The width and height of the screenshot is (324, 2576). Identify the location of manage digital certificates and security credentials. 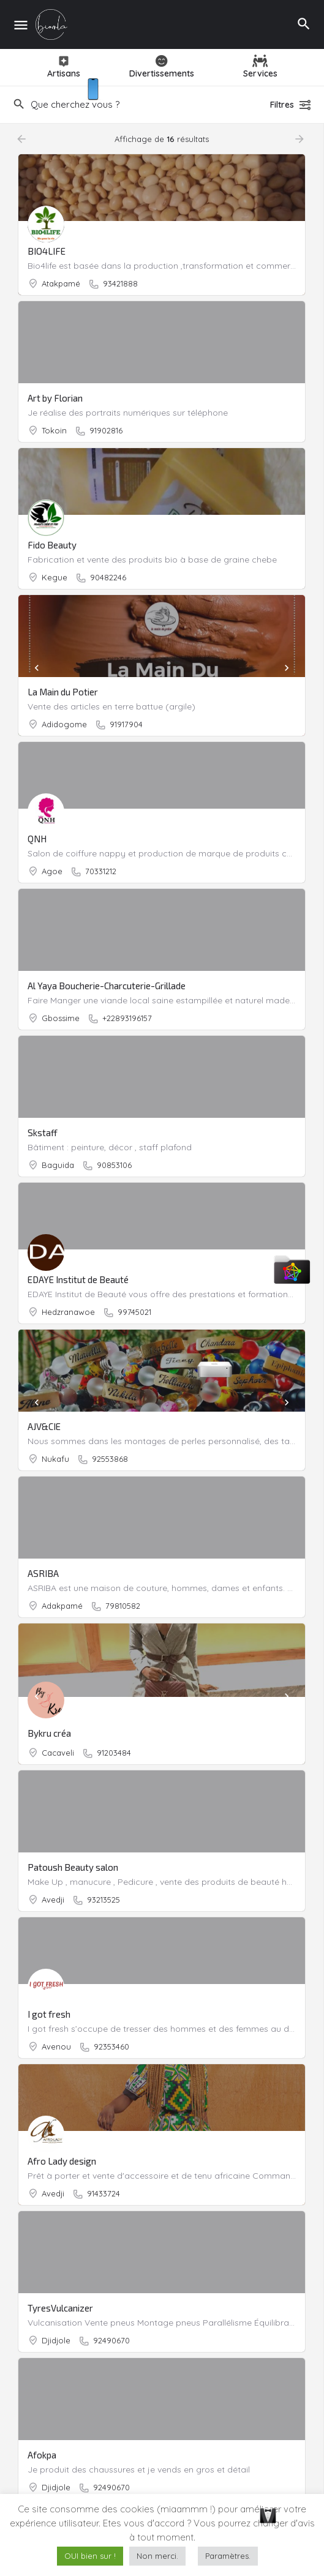
(268, 2515).